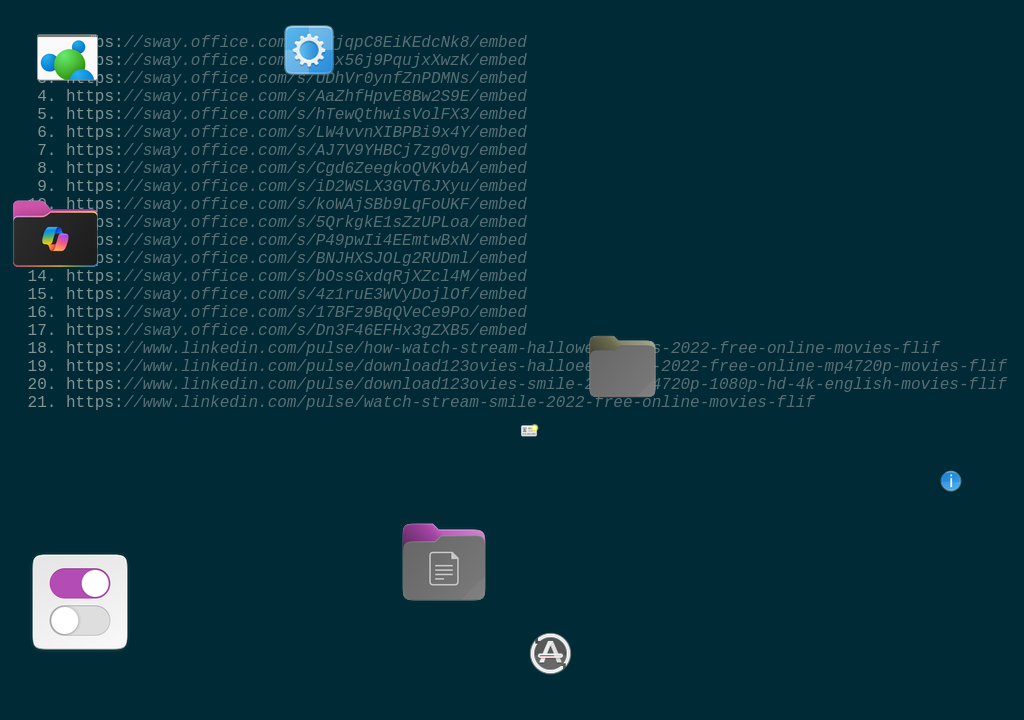 This screenshot has width=1024, height=720. I want to click on open unity tweak tool settings, so click(80, 602).